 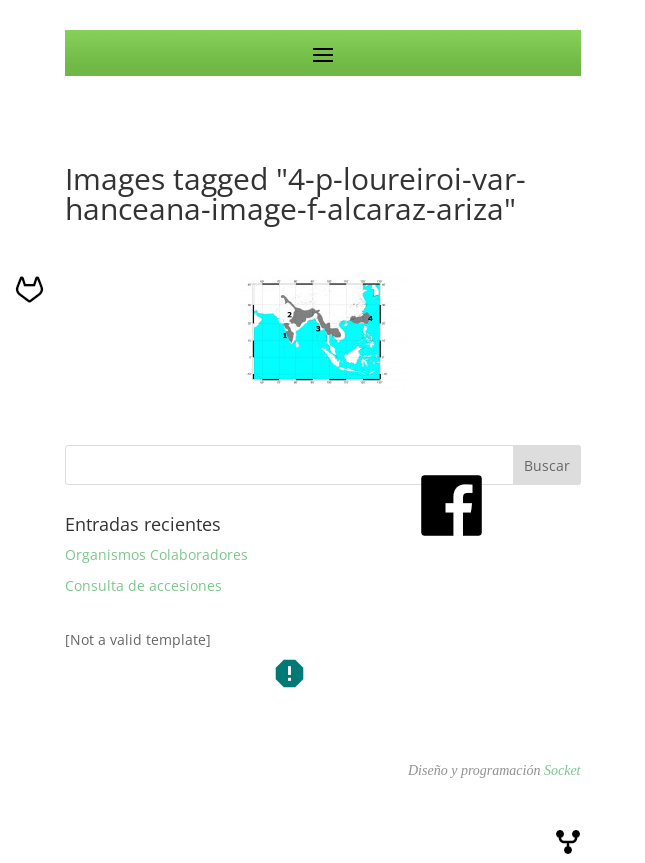 I want to click on fork a repository, so click(x=568, y=842).